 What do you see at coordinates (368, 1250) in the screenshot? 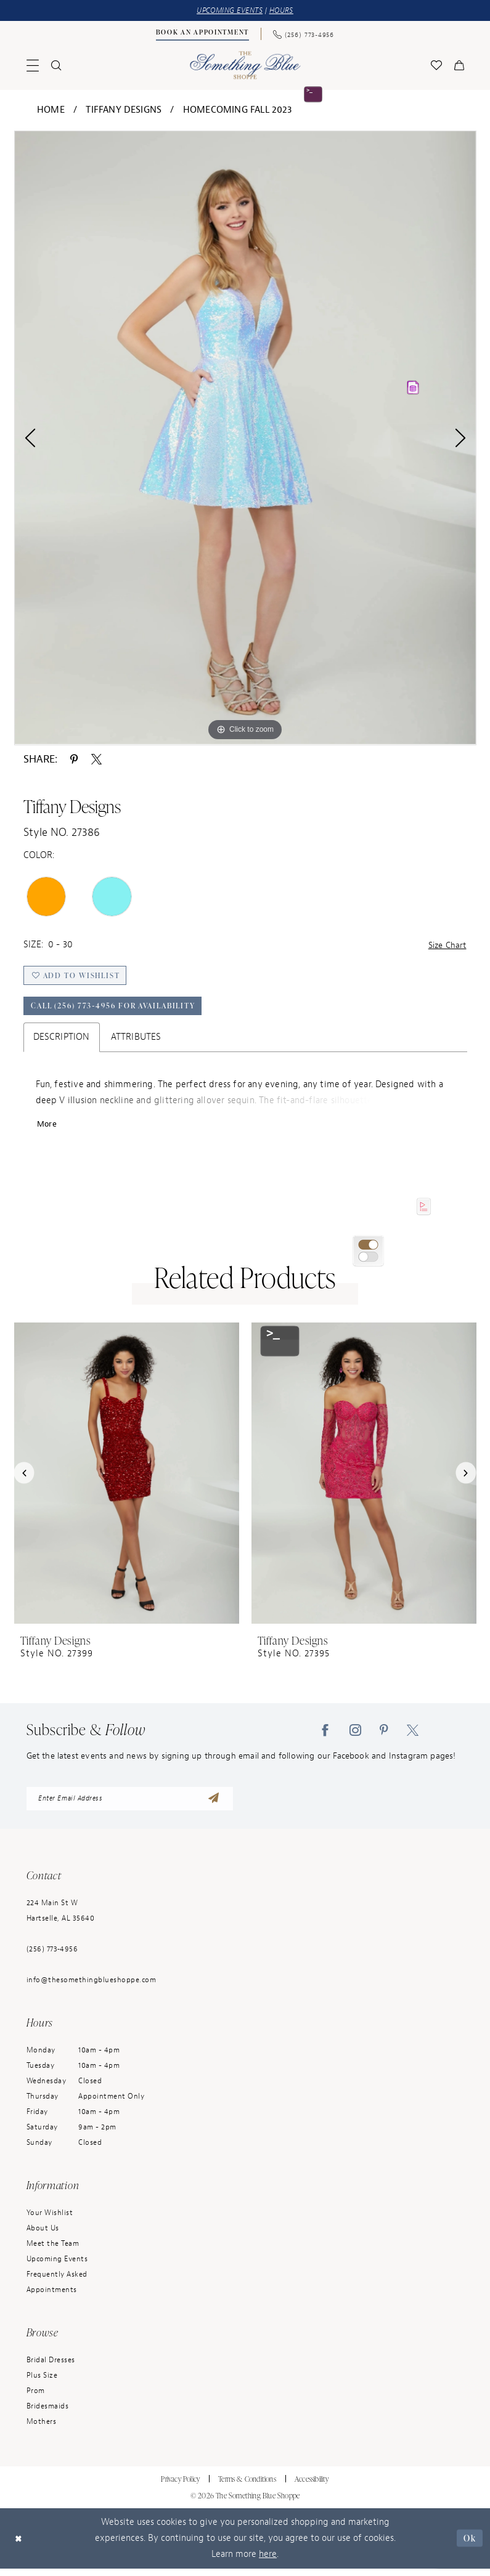
I see `open system settings or preferences` at bounding box center [368, 1250].